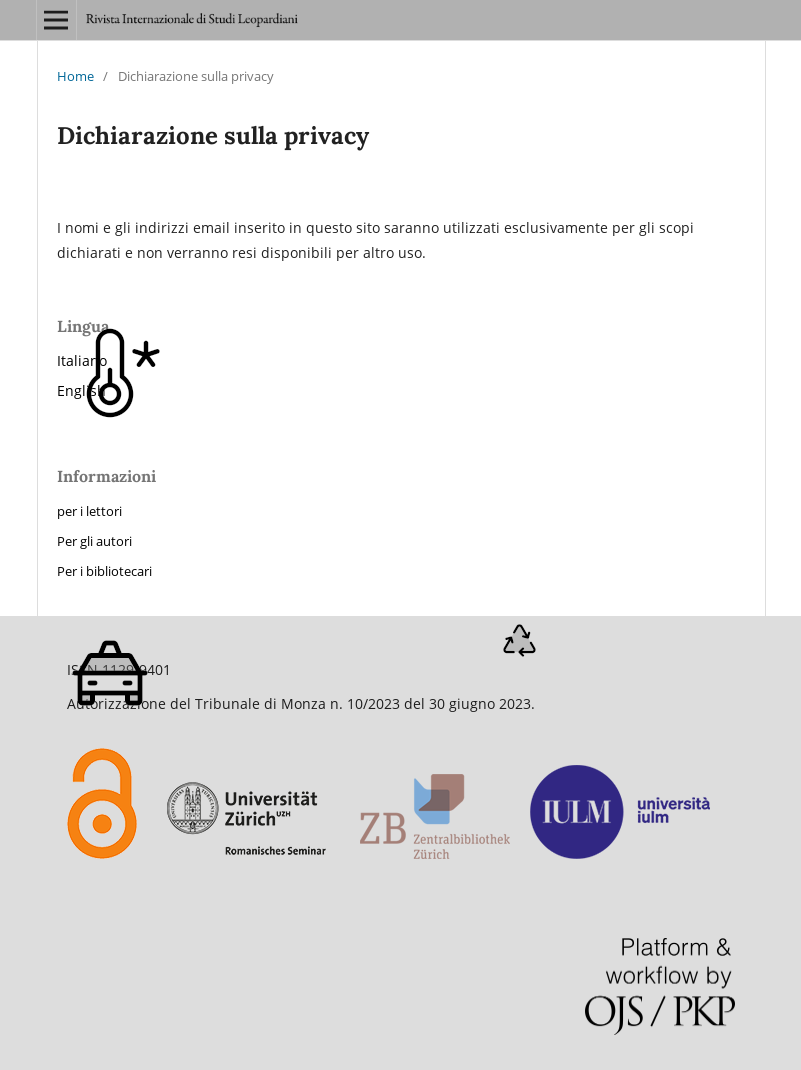 Image resolution: width=801 pixels, height=1070 pixels. I want to click on request a taxi or ride service, so click(110, 678).